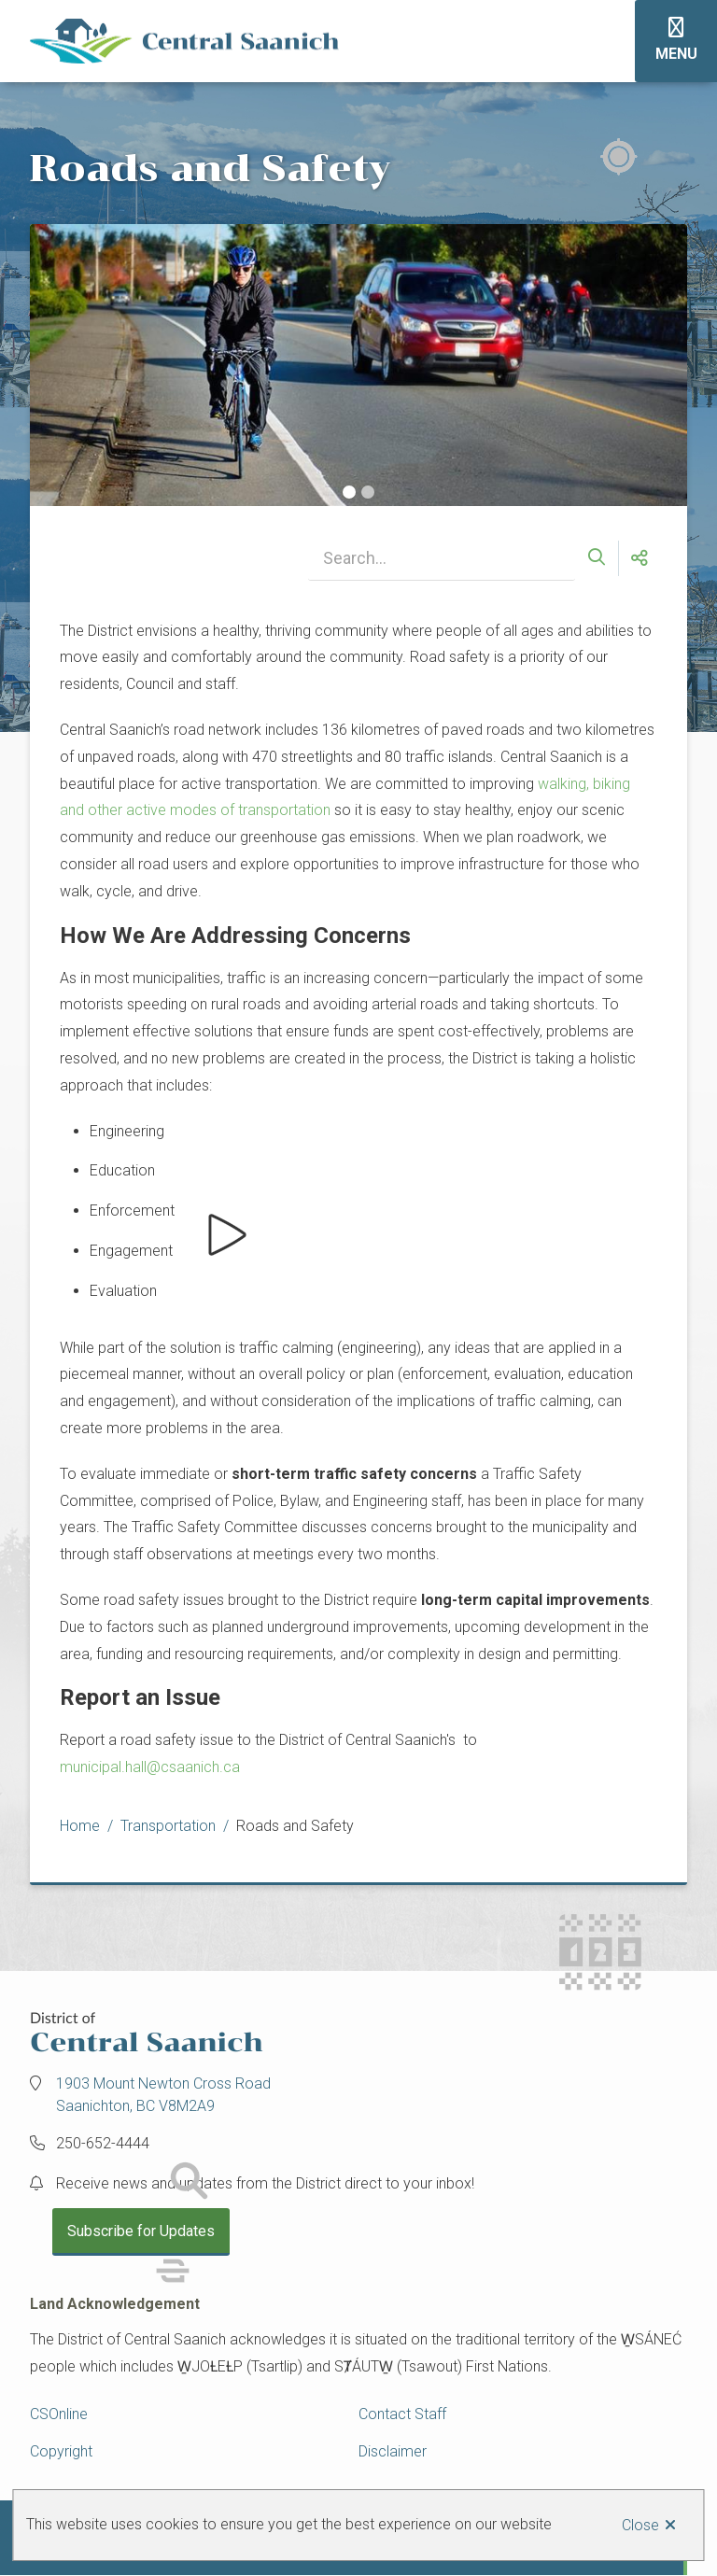 The height and width of the screenshot is (2576, 717). What do you see at coordinates (189, 2180) in the screenshot?
I see `search for content or items` at bounding box center [189, 2180].